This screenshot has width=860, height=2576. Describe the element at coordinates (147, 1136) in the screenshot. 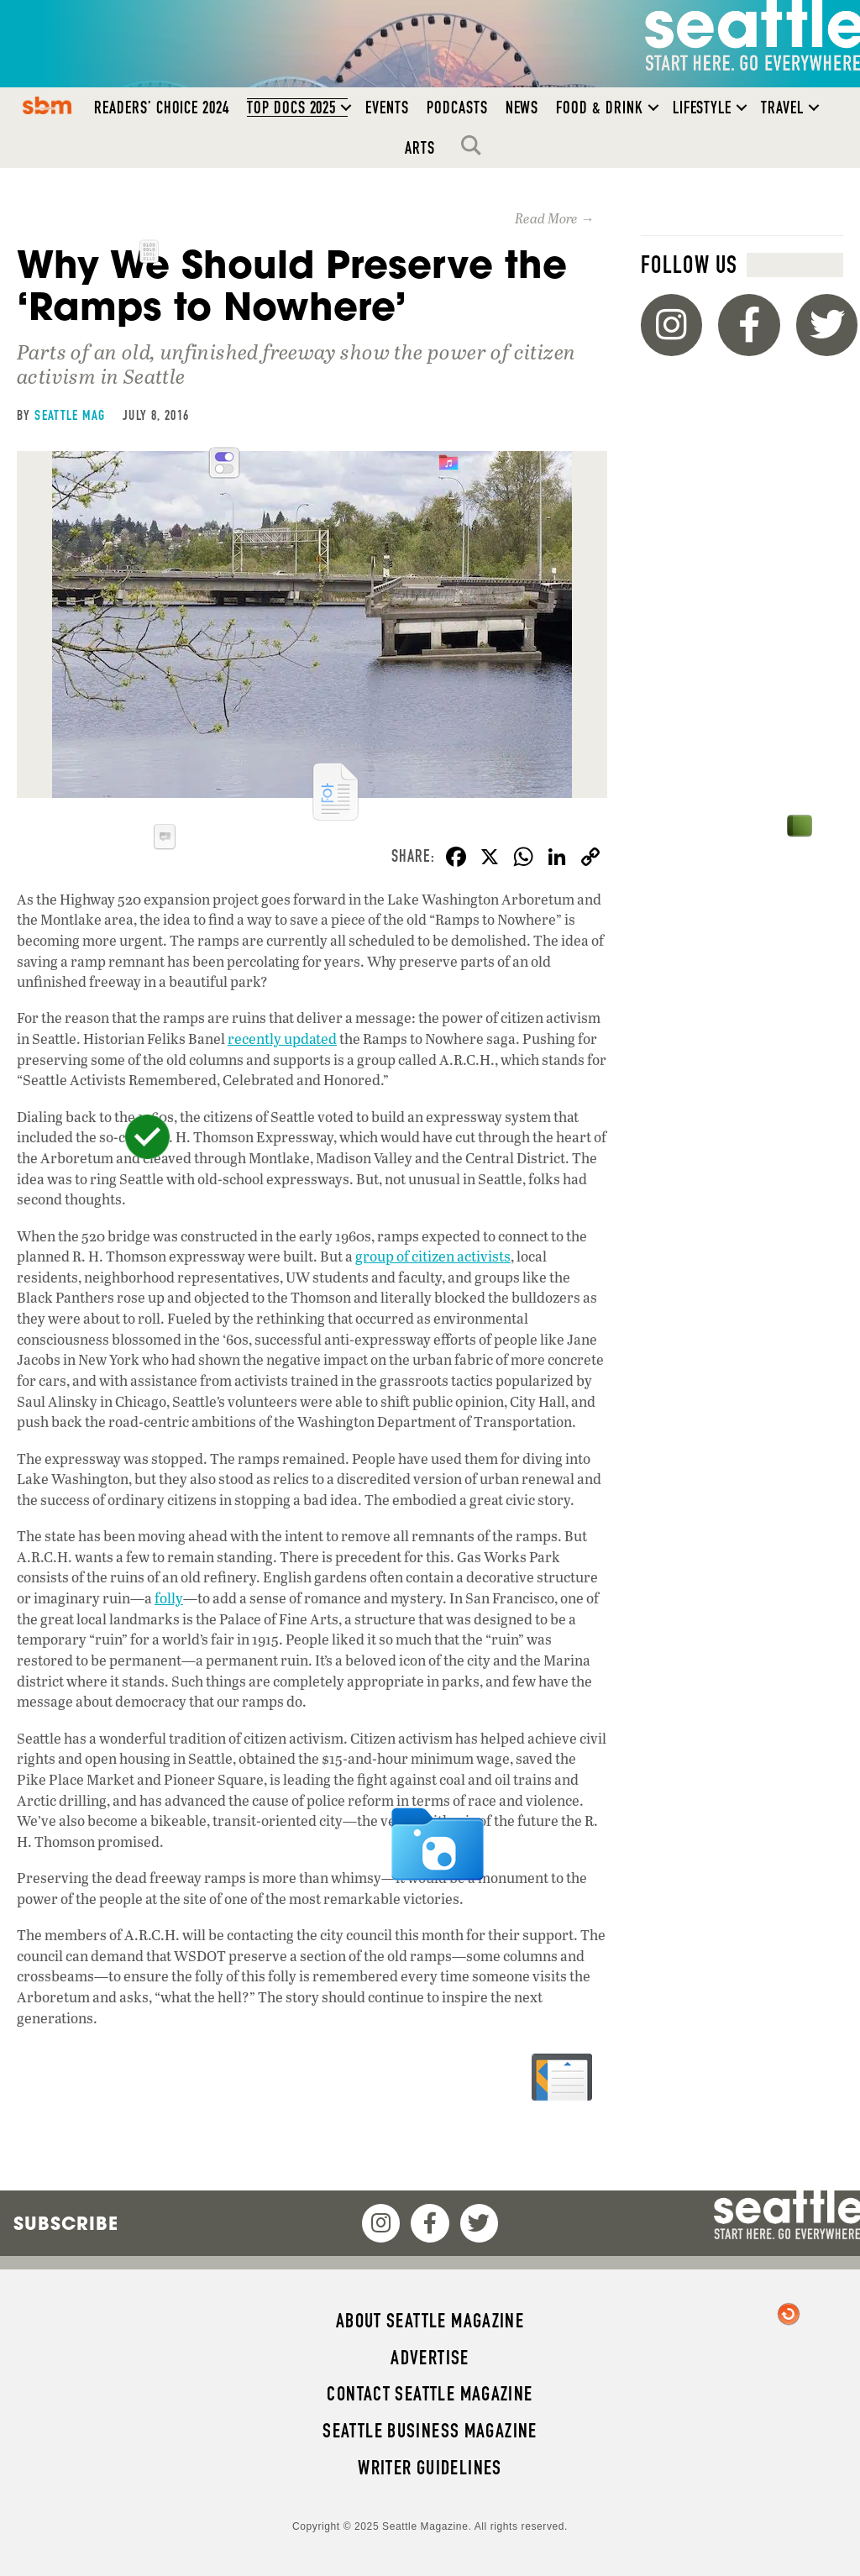

I see `confirm or apply changes` at that location.